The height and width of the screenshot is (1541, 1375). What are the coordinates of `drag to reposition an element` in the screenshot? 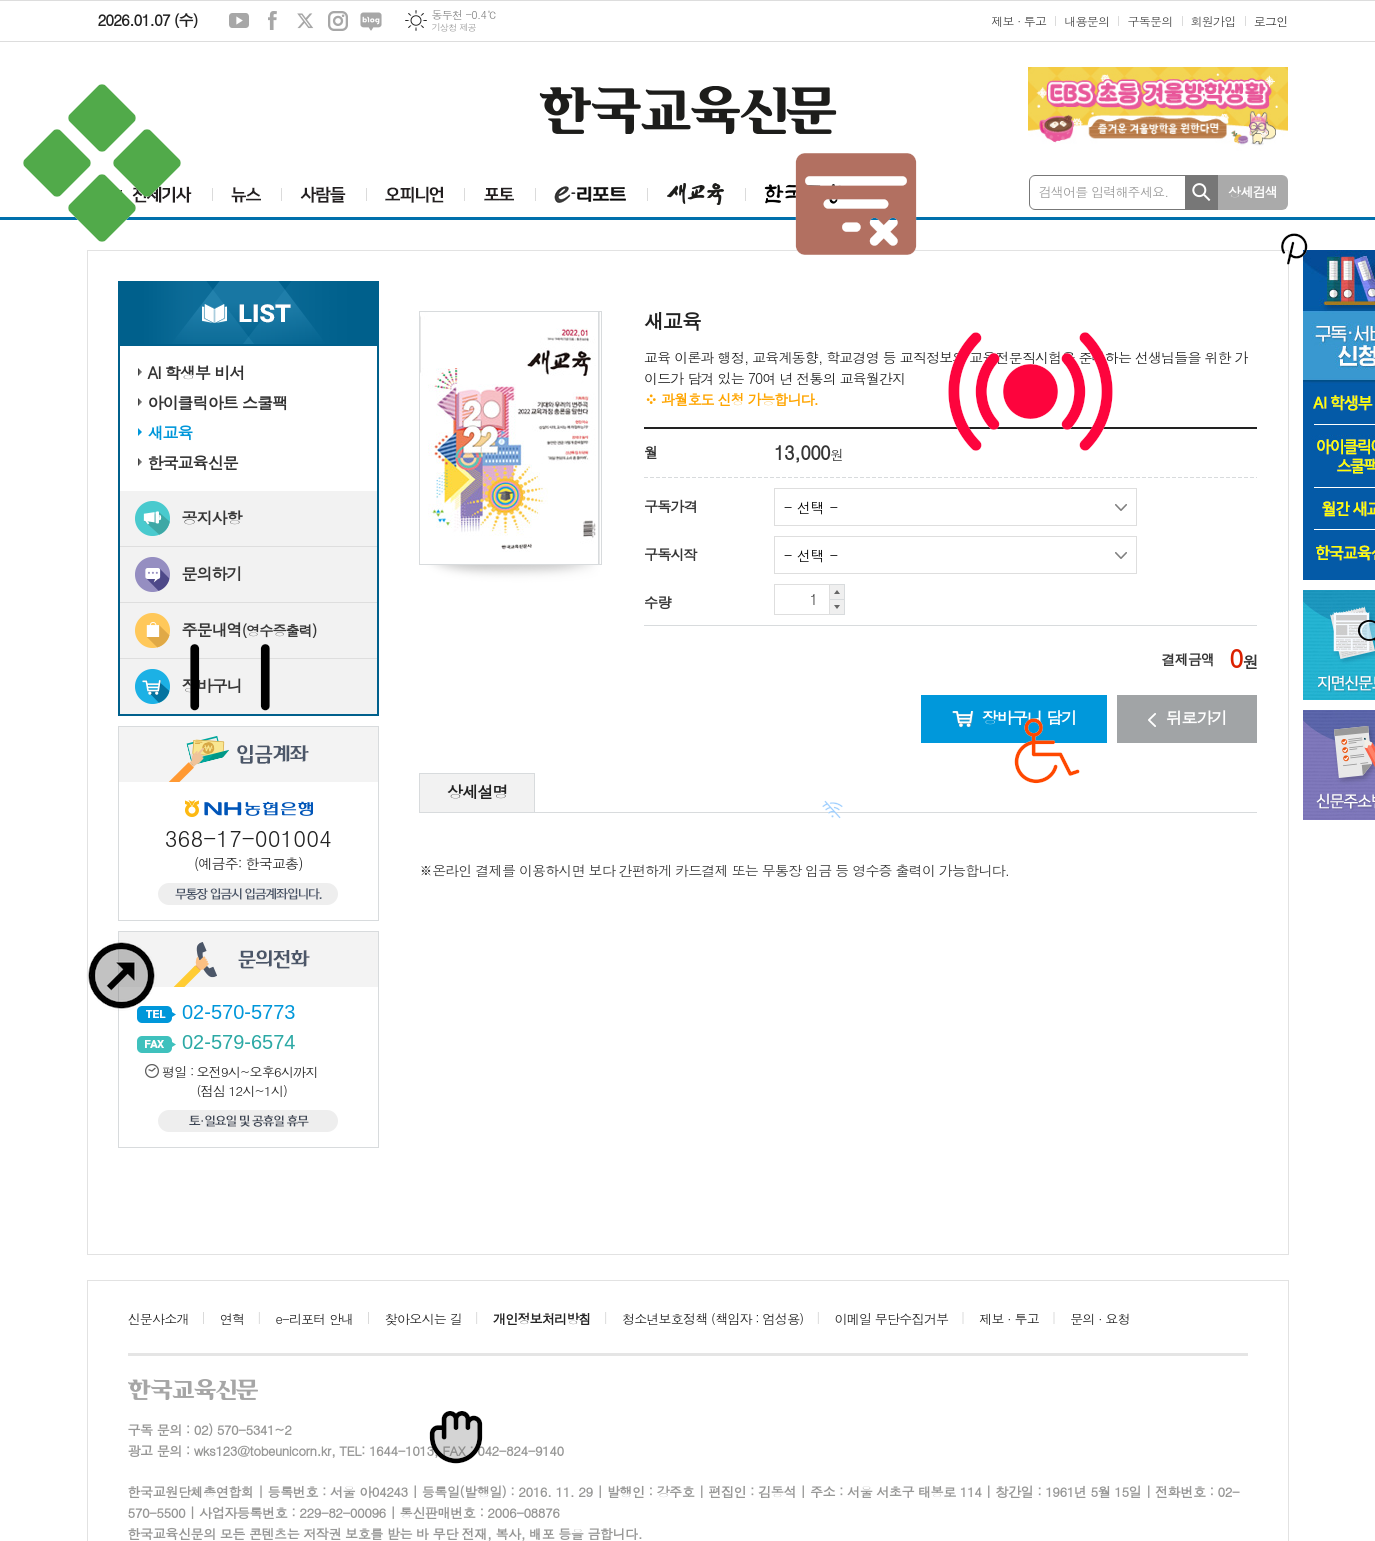 It's located at (456, 1430).